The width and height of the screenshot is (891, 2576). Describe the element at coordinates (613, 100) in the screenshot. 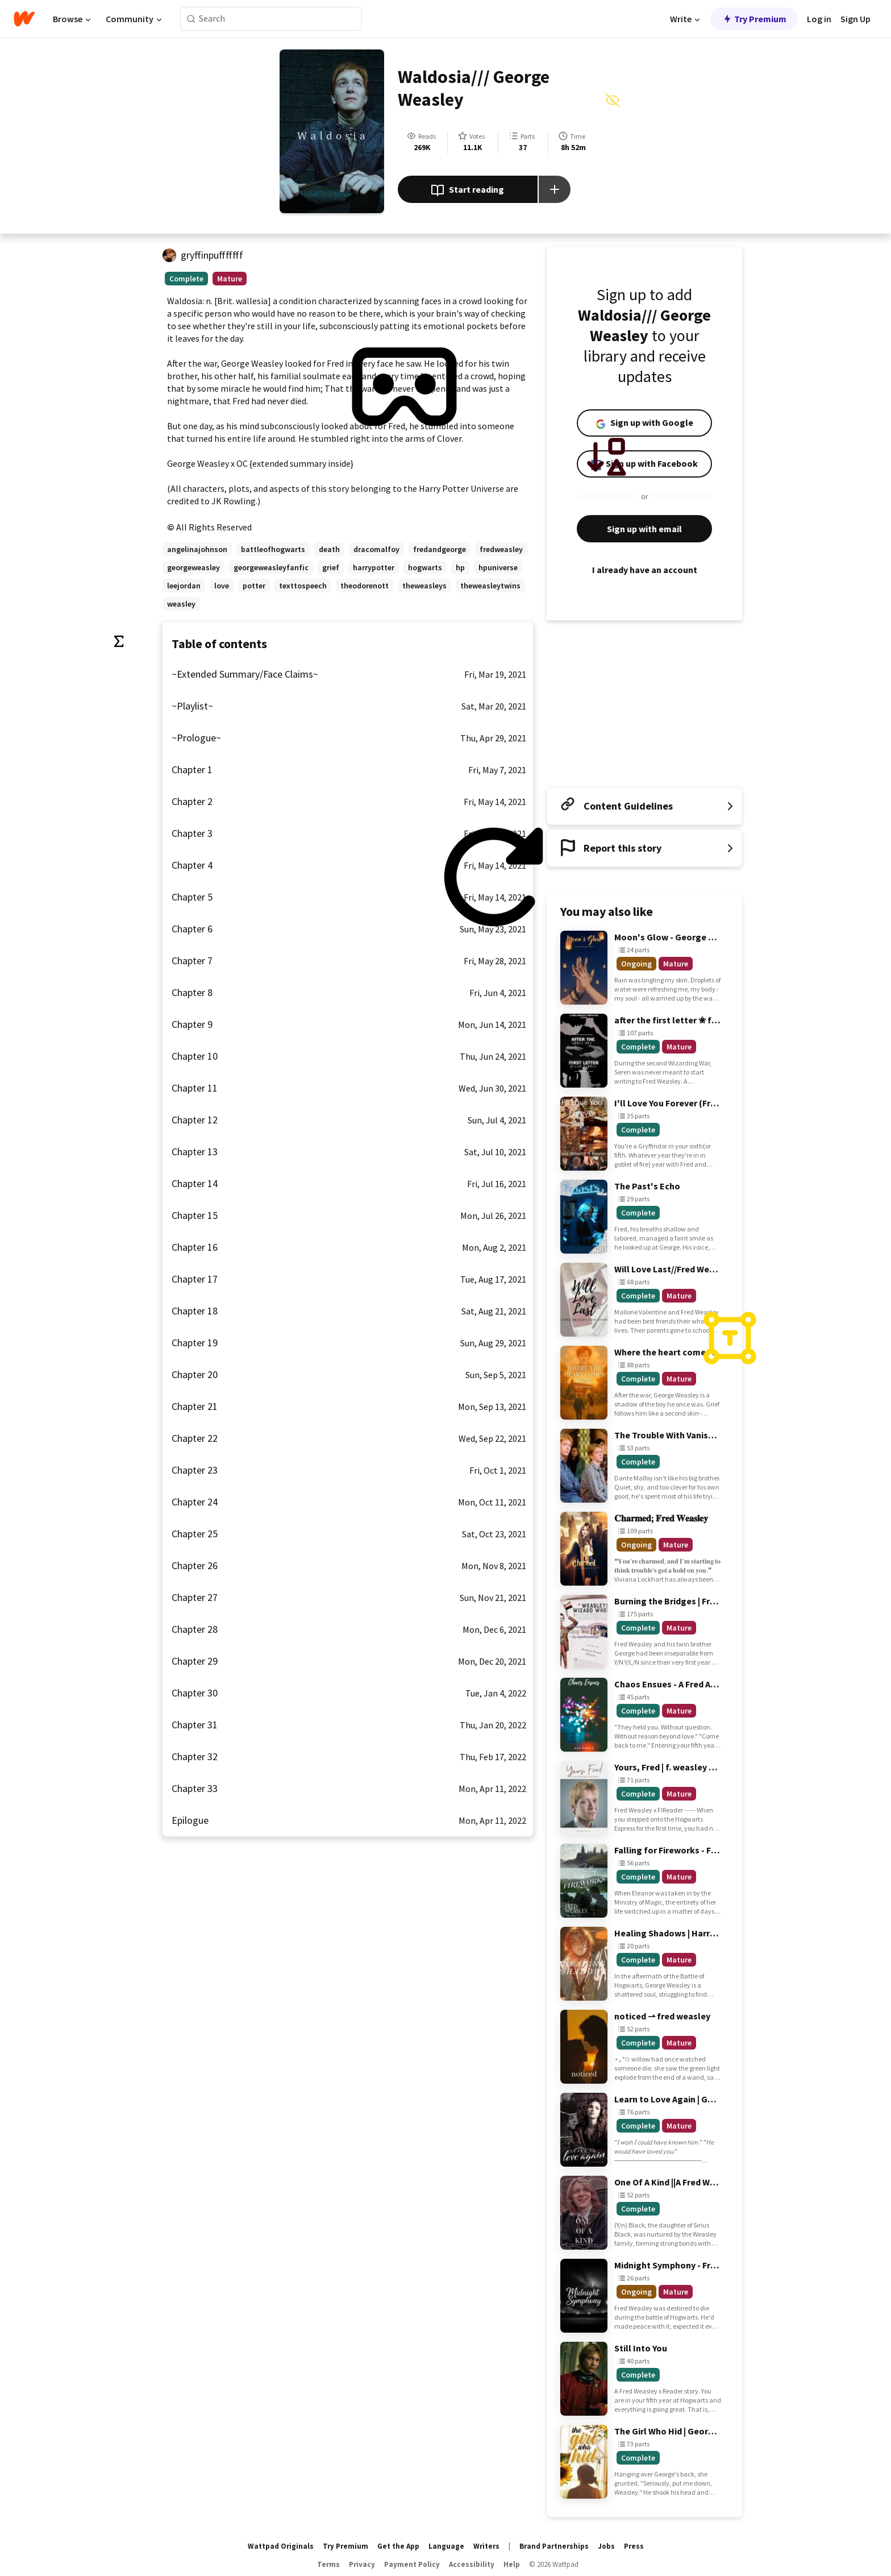

I see `hide password or sensitive content` at that location.